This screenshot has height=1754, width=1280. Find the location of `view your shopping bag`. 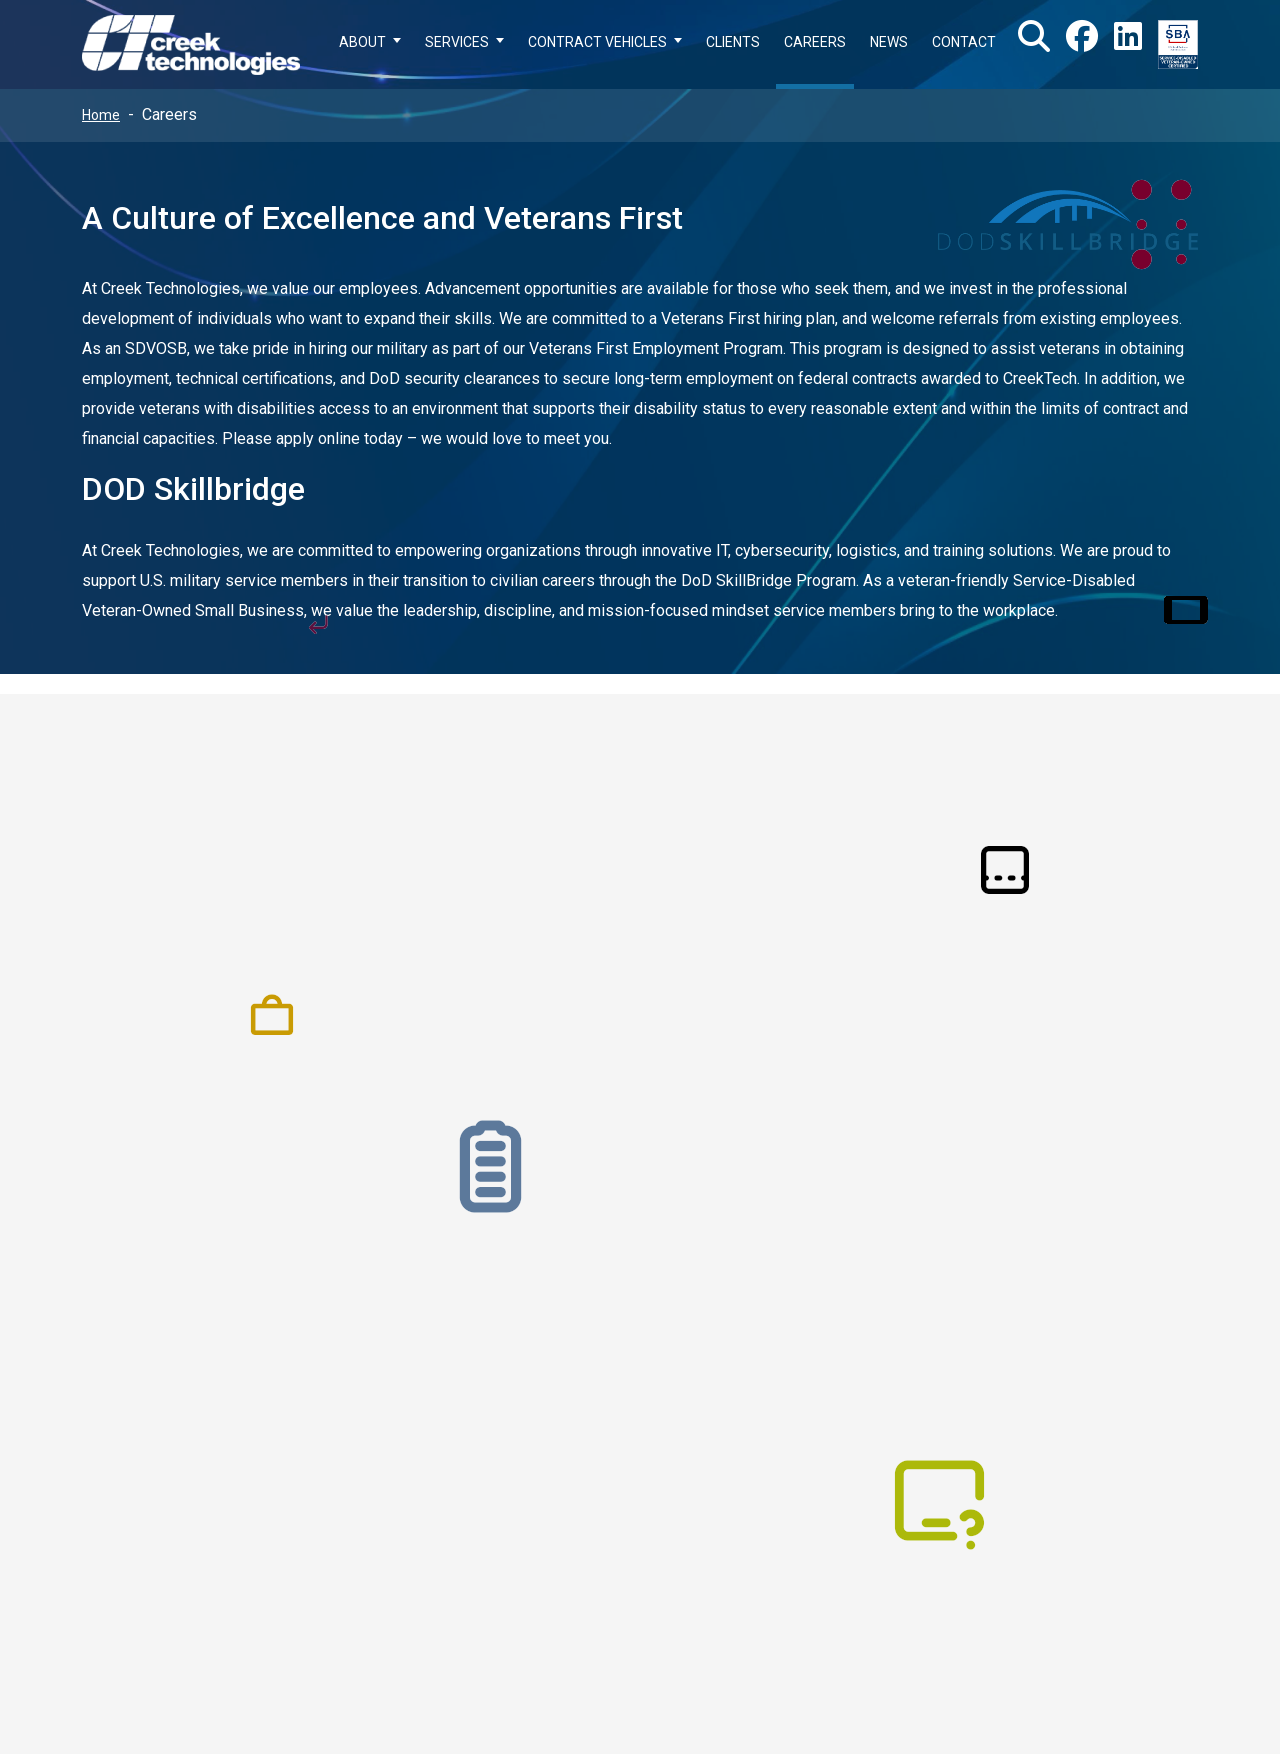

view your shopping bag is located at coordinates (272, 1017).